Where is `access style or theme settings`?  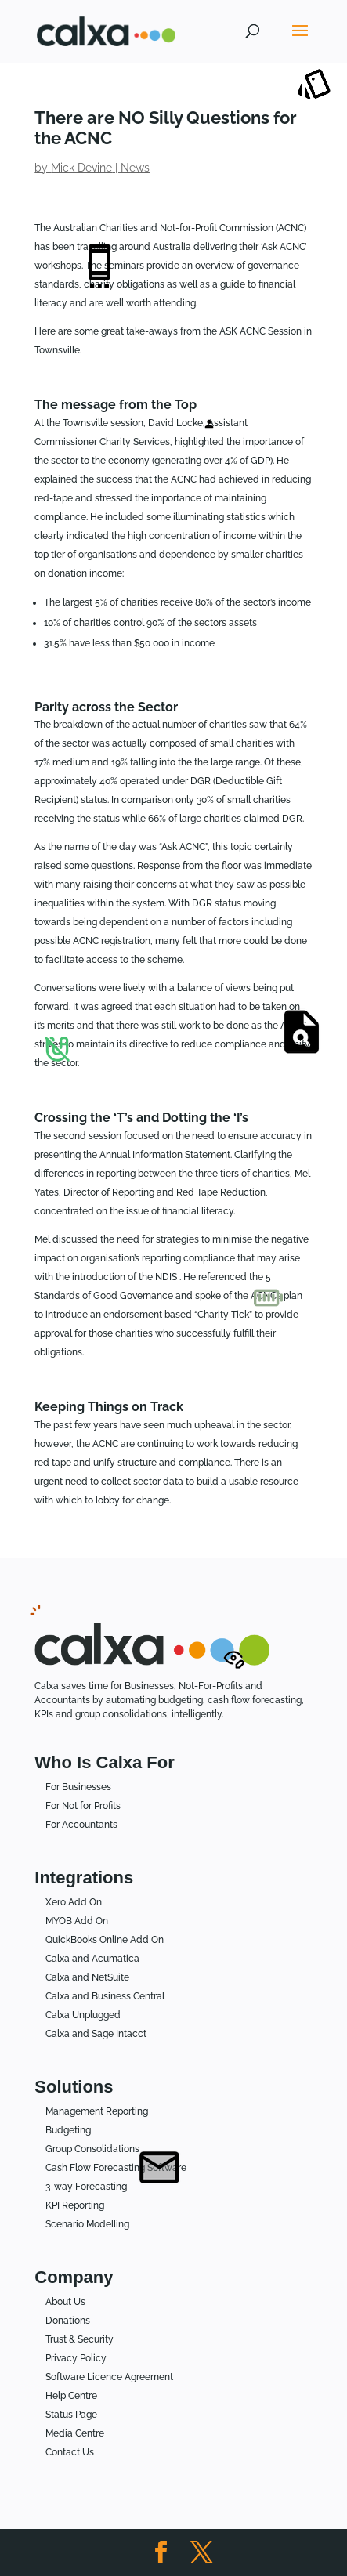
access style or theme settings is located at coordinates (314, 83).